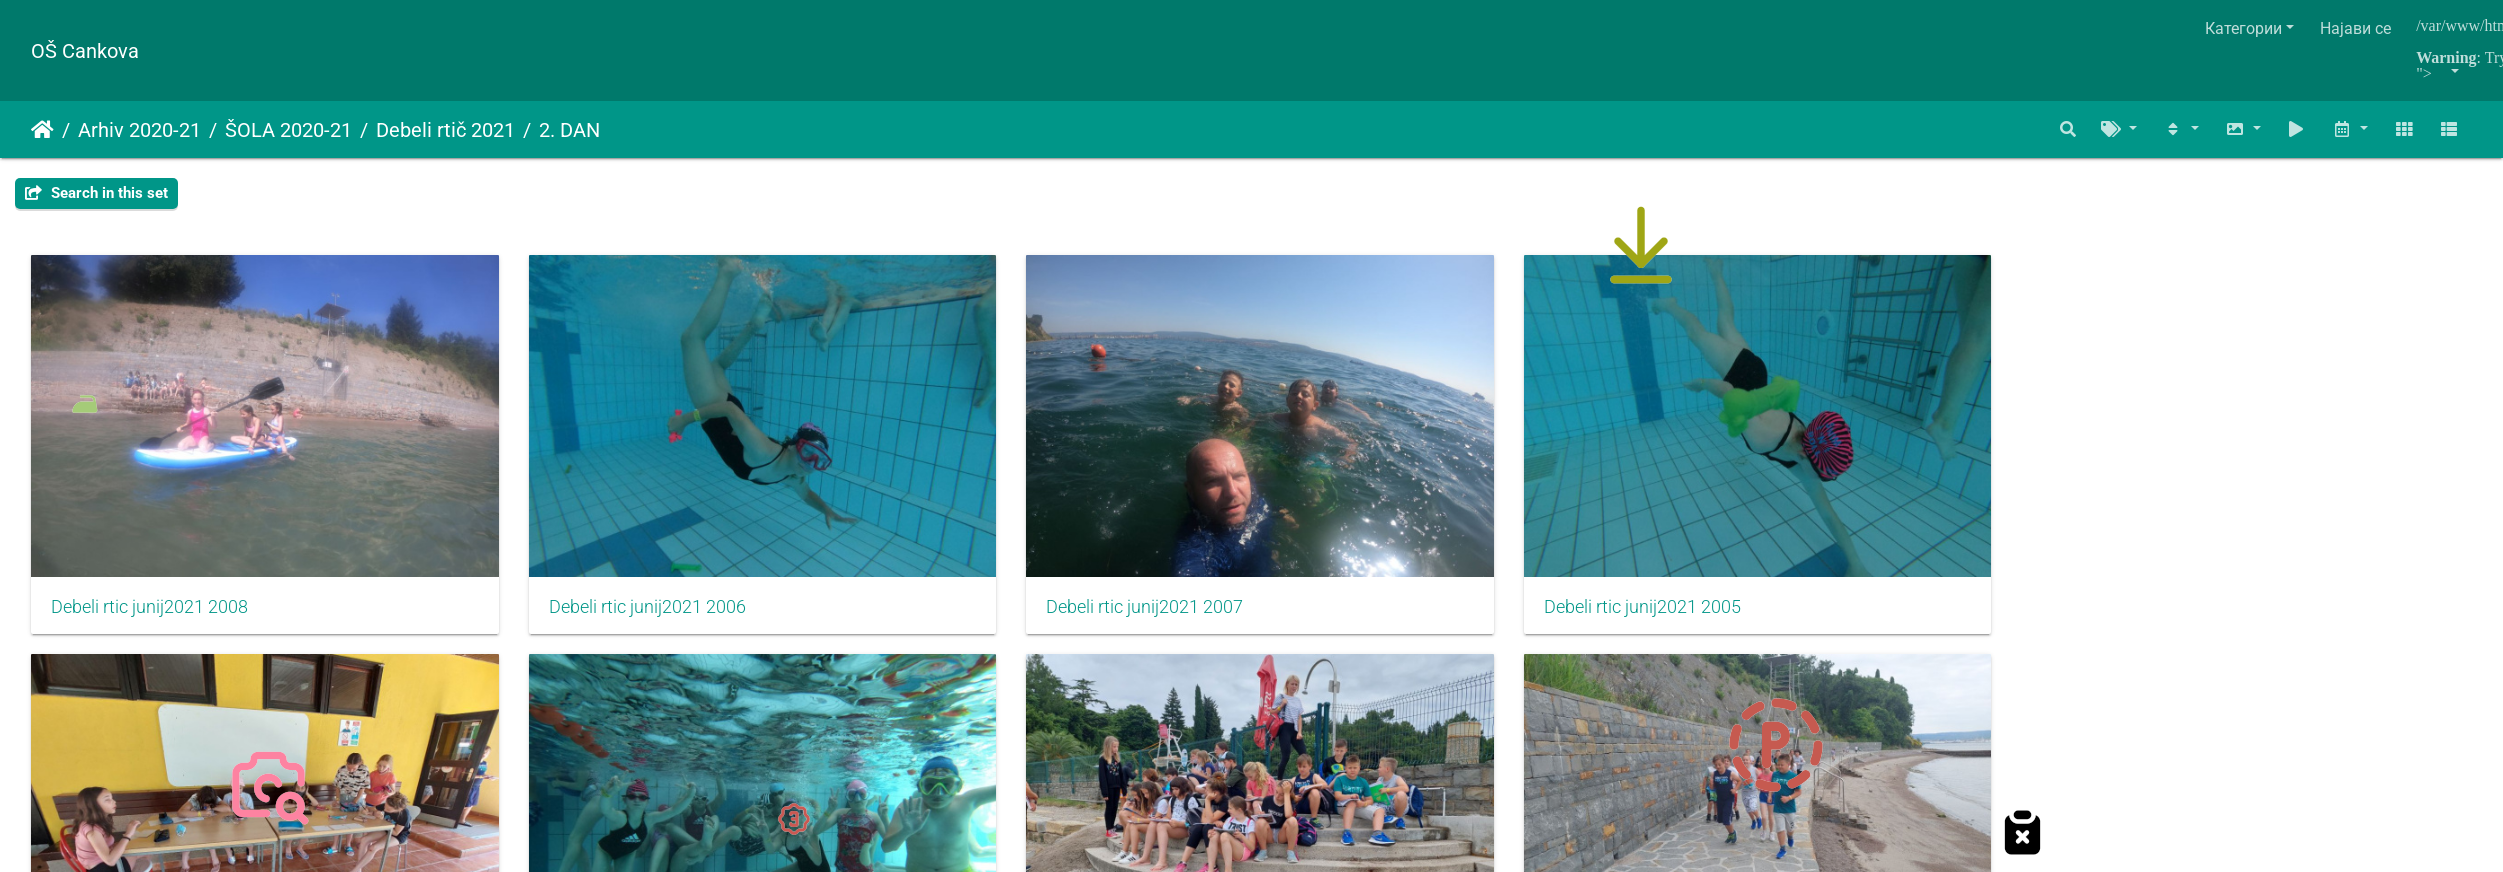 This screenshot has height=872, width=2503. Describe the element at coordinates (1776, 745) in the screenshot. I see `indicates parking location or zone` at that location.